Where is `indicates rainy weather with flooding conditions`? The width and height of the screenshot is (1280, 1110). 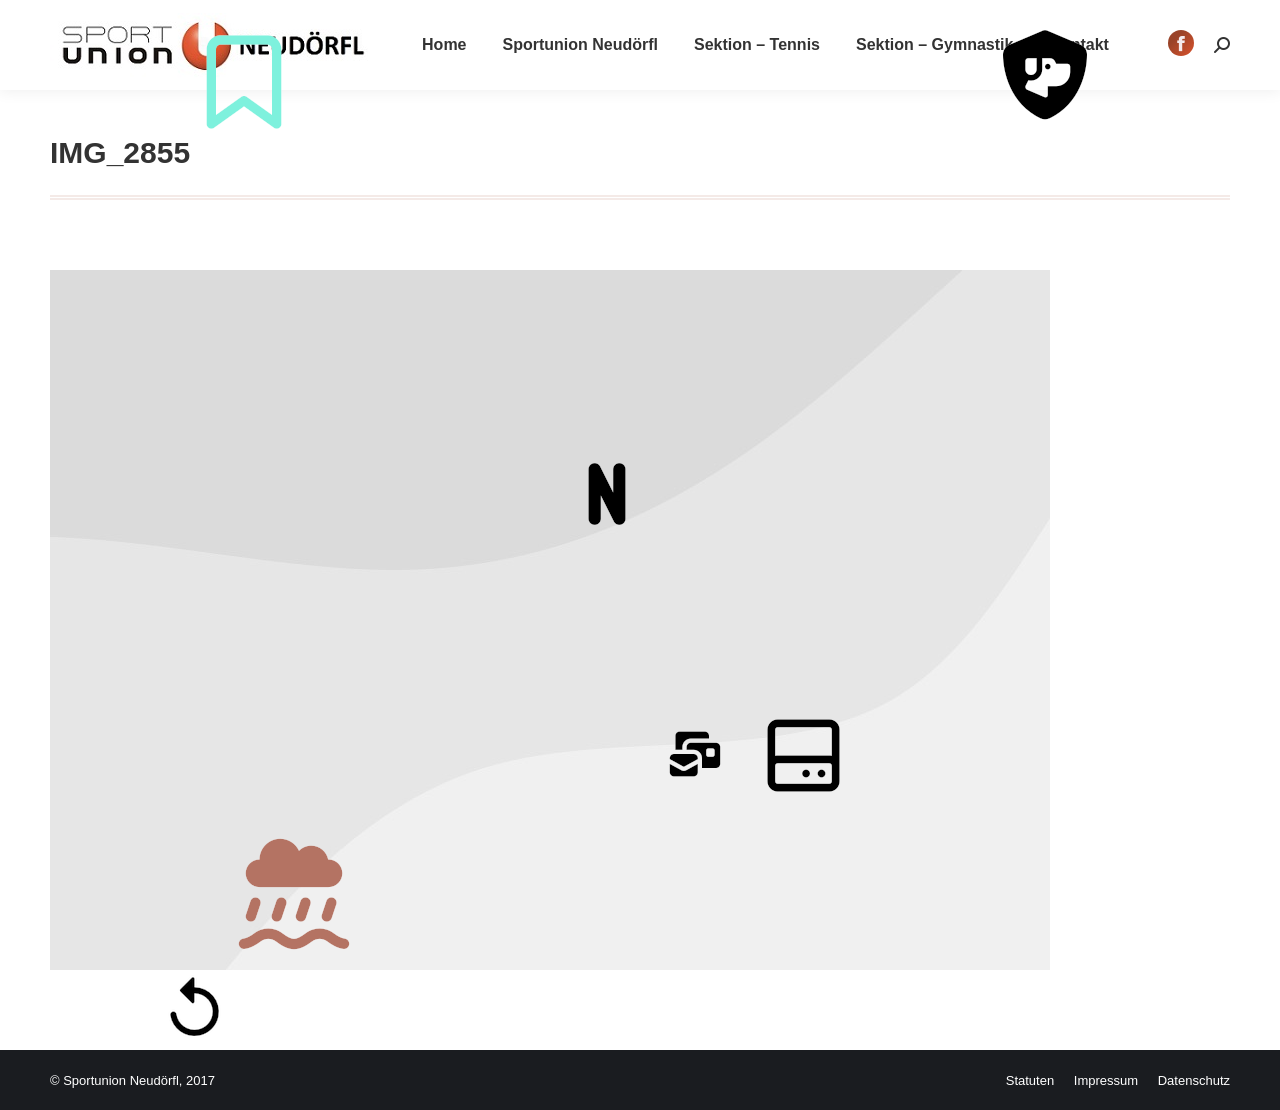 indicates rainy weather with flooding conditions is located at coordinates (294, 894).